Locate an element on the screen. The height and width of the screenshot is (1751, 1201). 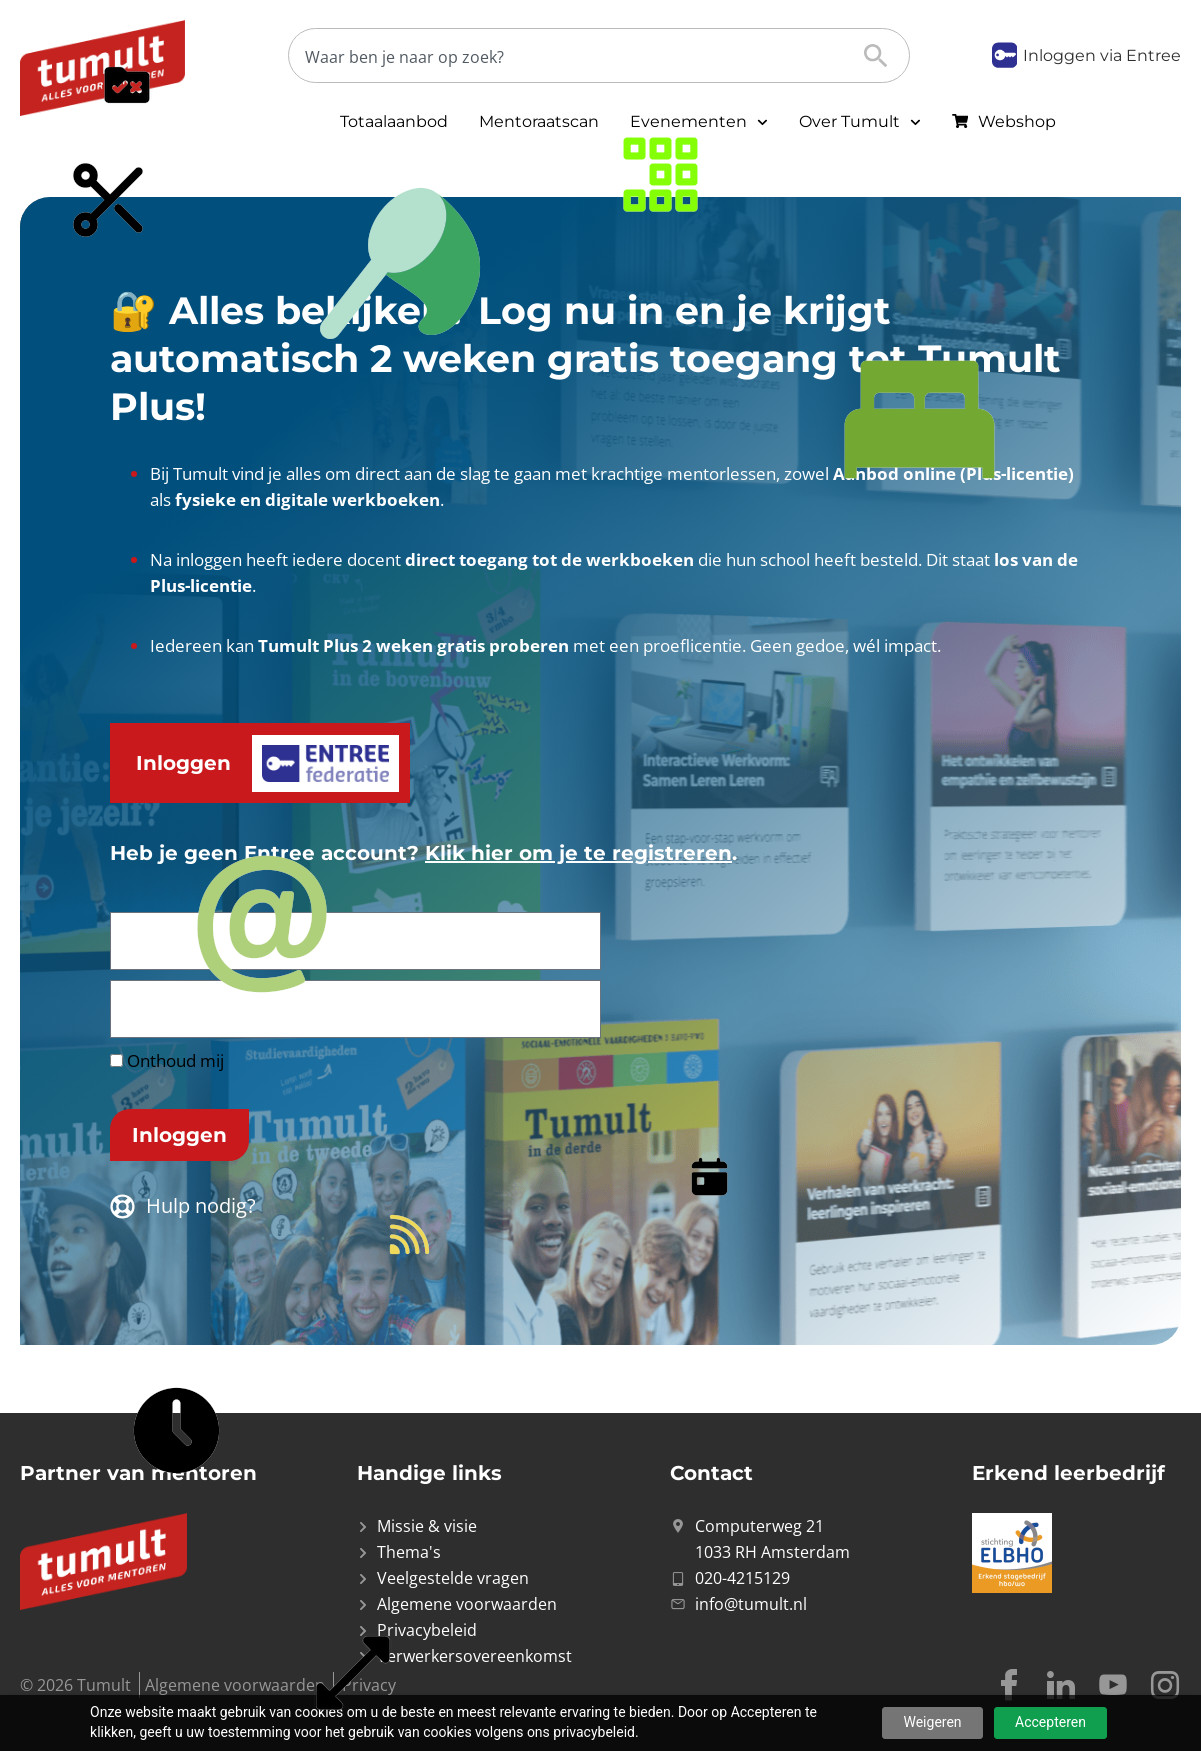
folder containing validated and rejected items is located at coordinates (127, 85).